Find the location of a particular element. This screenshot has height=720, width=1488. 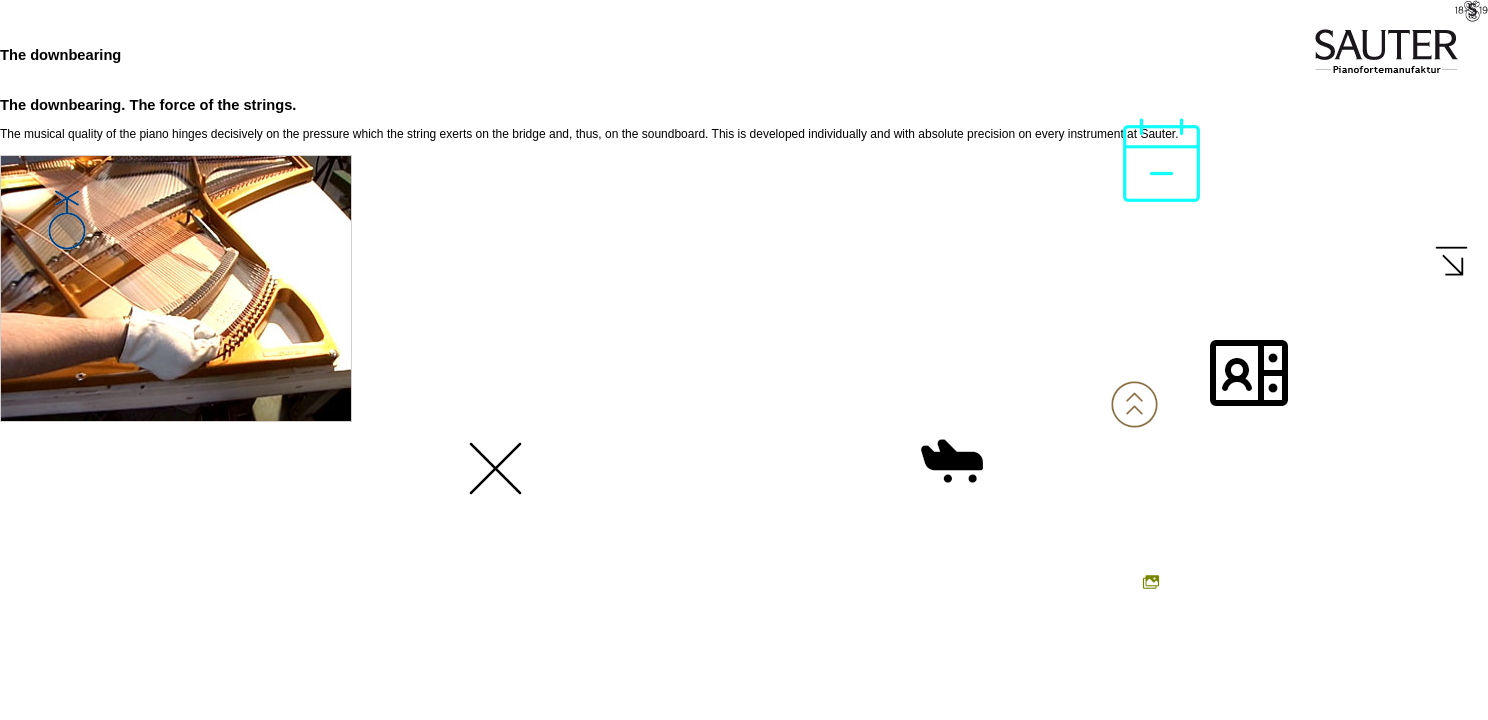

remove an event from your calendar is located at coordinates (1161, 163).